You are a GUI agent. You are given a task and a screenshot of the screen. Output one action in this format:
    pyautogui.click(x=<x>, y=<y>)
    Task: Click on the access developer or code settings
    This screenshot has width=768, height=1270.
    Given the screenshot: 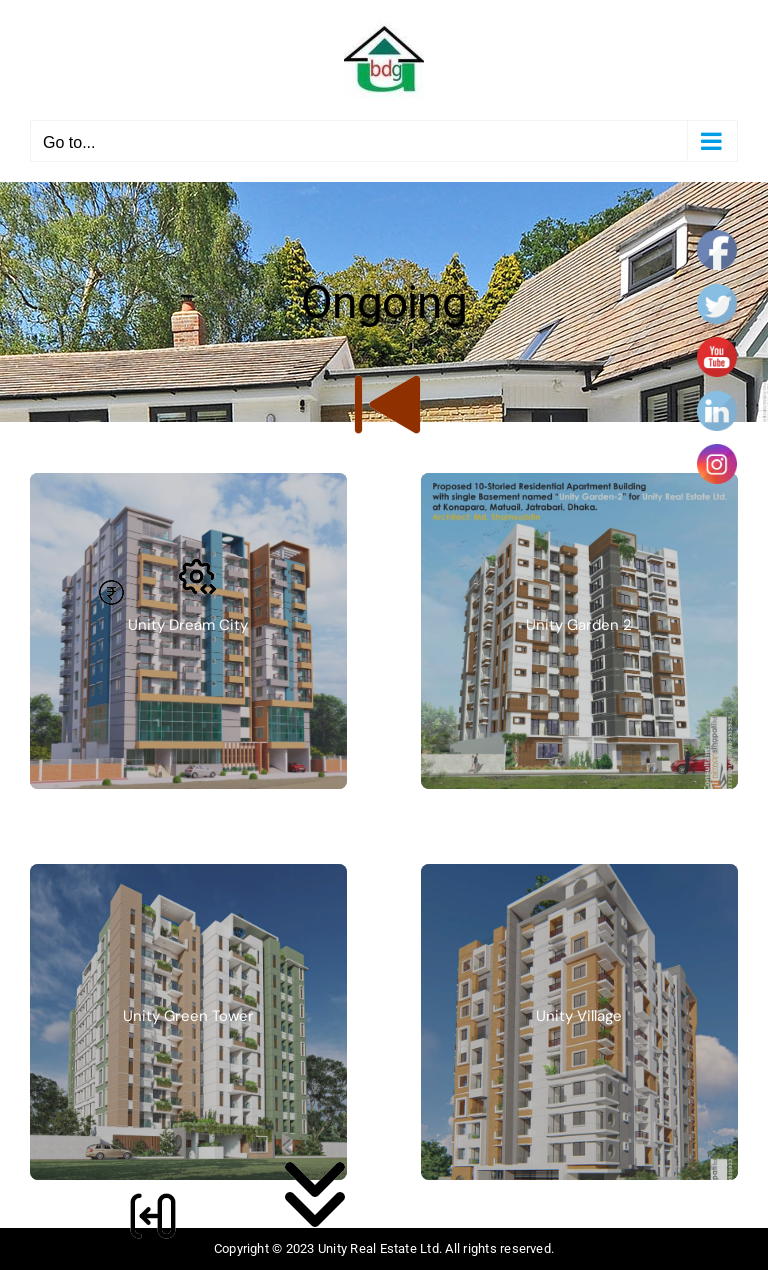 What is the action you would take?
    pyautogui.click(x=196, y=576)
    